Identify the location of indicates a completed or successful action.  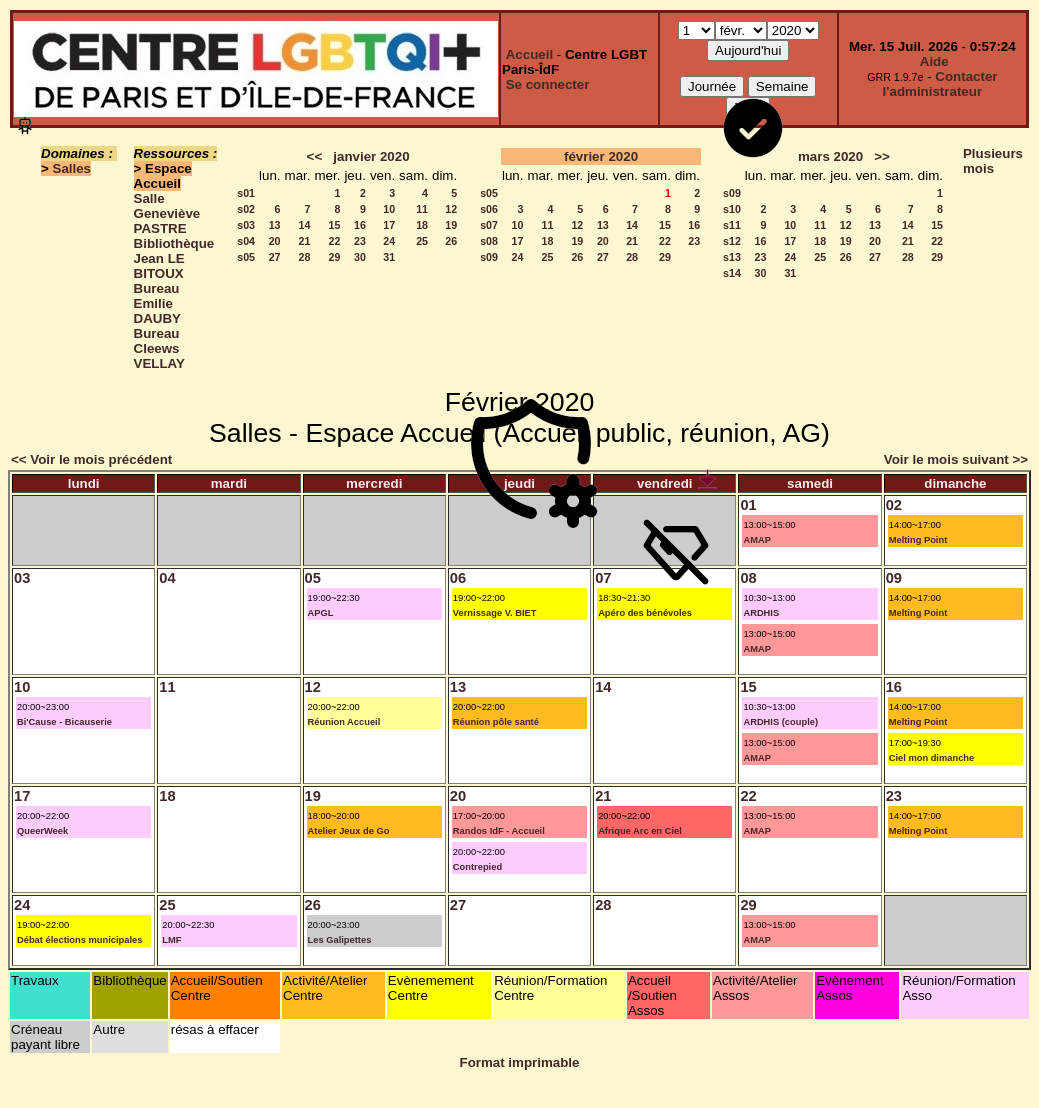
(753, 128).